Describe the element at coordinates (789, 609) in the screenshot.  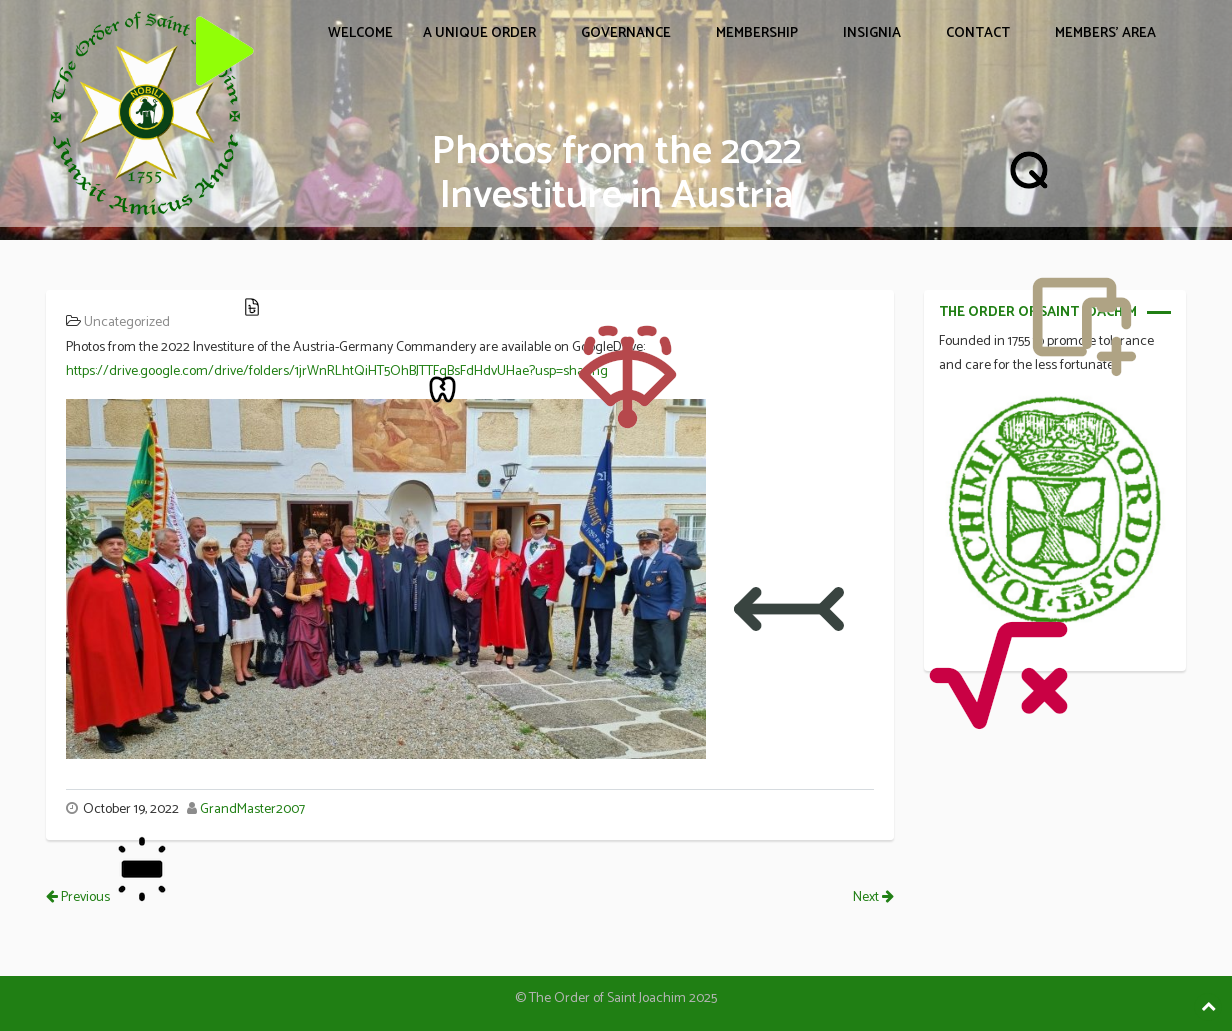
I see `go back to the previous screen` at that location.